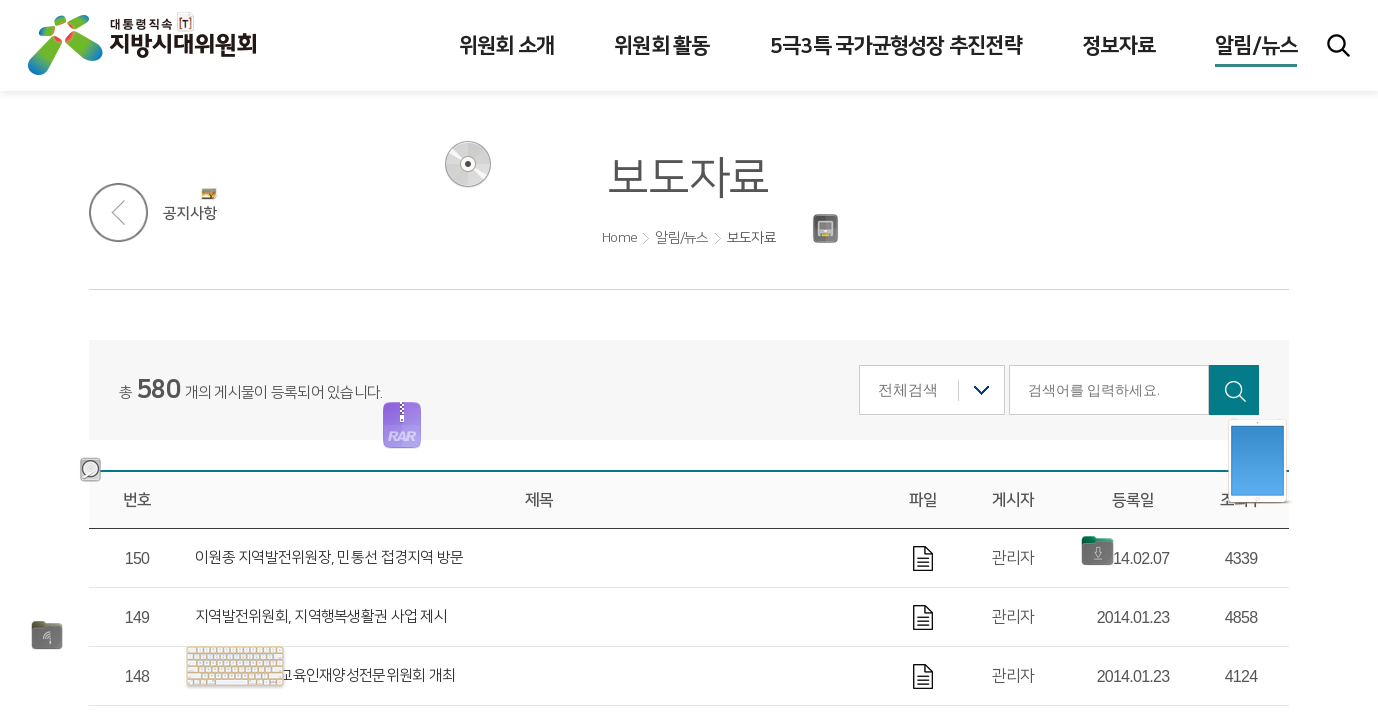 This screenshot has height=720, width=1378. Describe the element at coordinates (825, 228) in the screenshot. I see `NES game ROM file` at that location.